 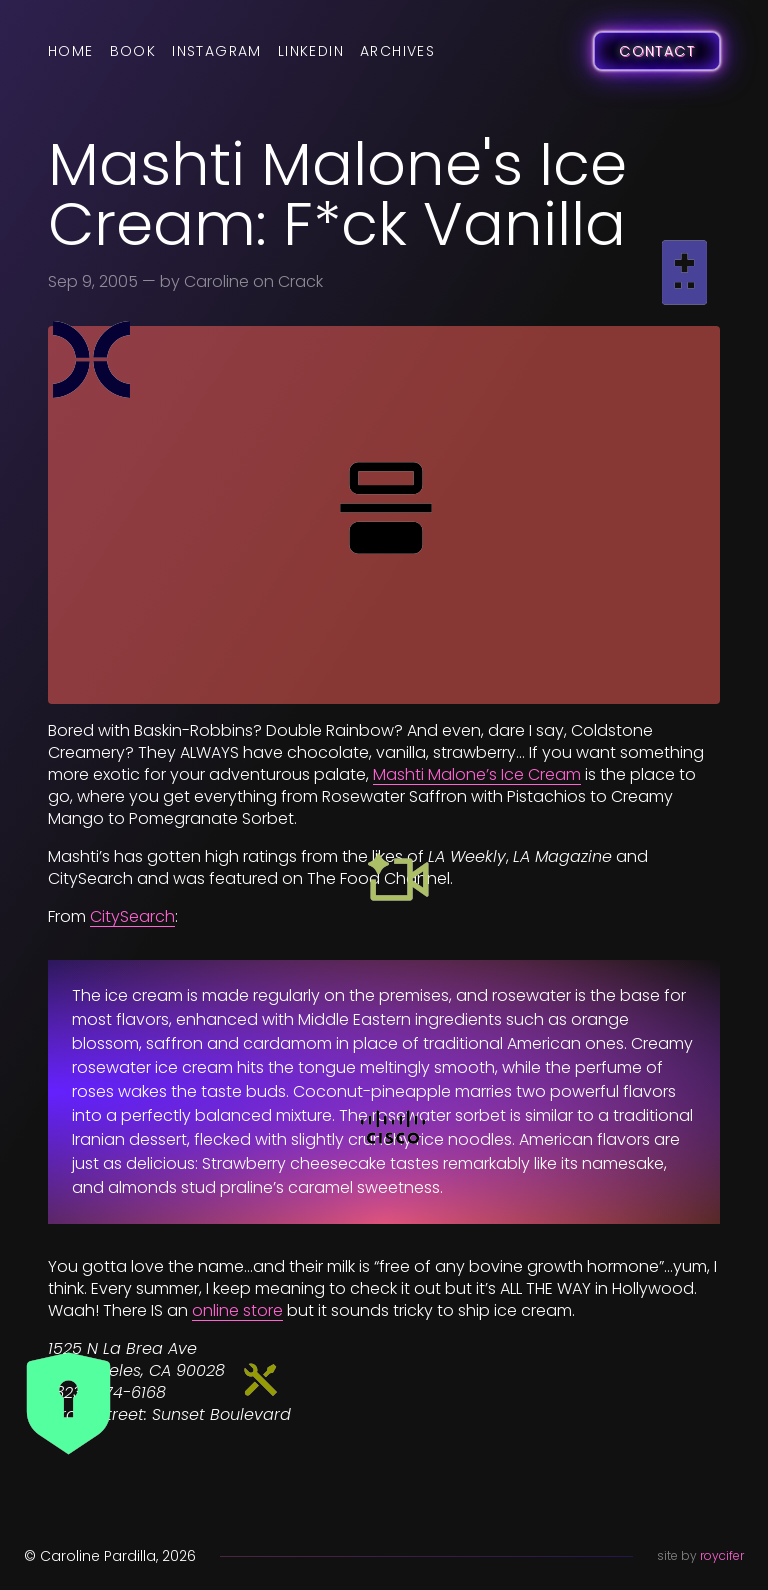 I want to click on access settings or configuration options, so click(x=261, y=1380).